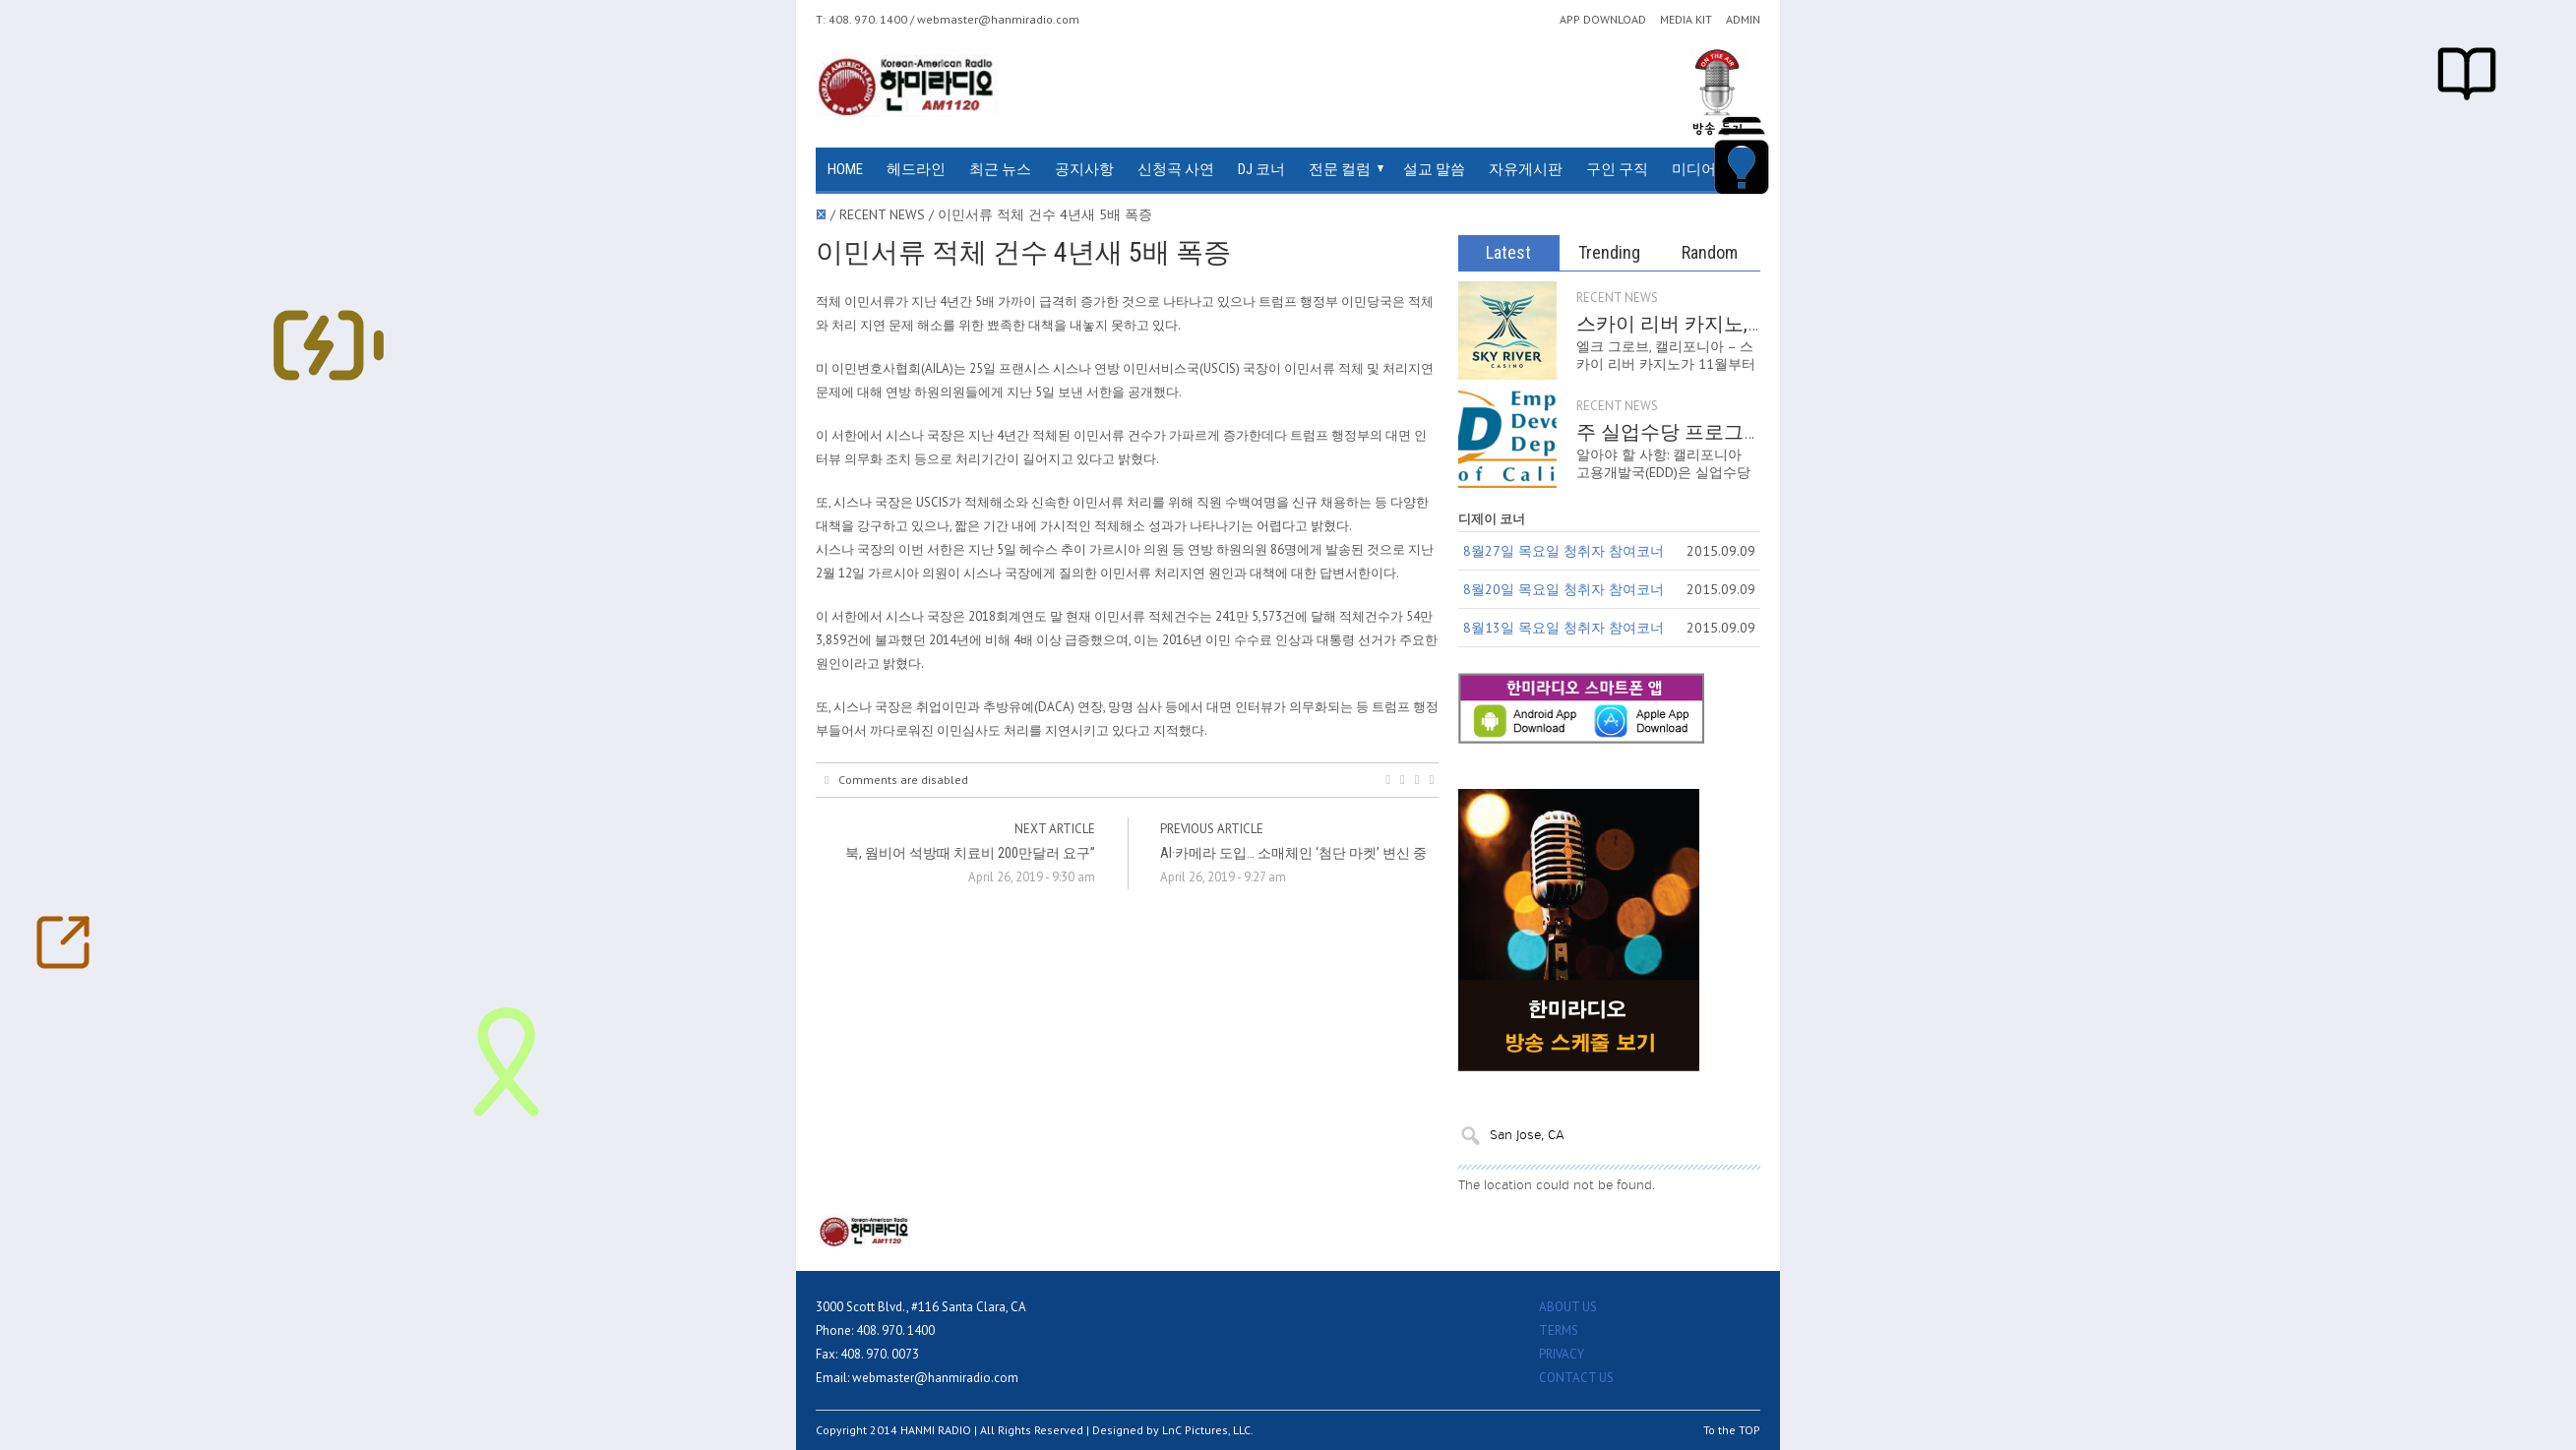  What do you see at coordinates (1742, 155) in the screenshot?
I see `view batch prediction results` at bounding box center [1742, 155].